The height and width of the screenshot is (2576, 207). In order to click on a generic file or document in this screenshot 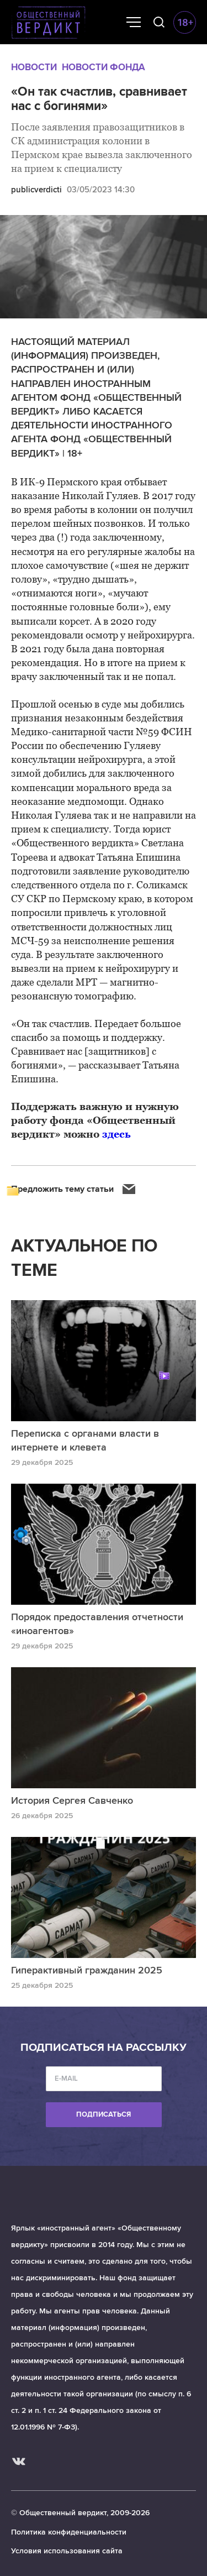, I will do `click(100, 1843)`.